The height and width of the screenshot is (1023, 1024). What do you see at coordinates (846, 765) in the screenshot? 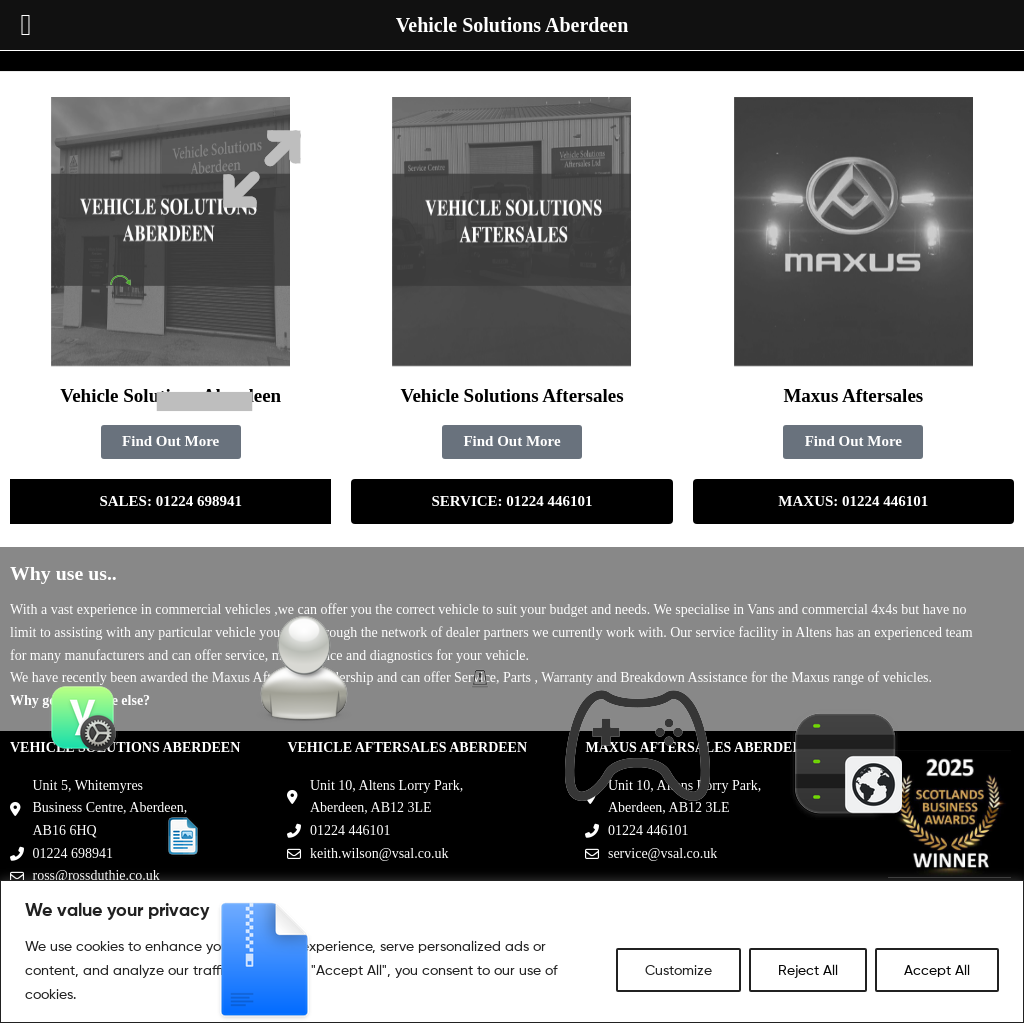
I see `configure web server network settings` at bounding box center [846, 765].